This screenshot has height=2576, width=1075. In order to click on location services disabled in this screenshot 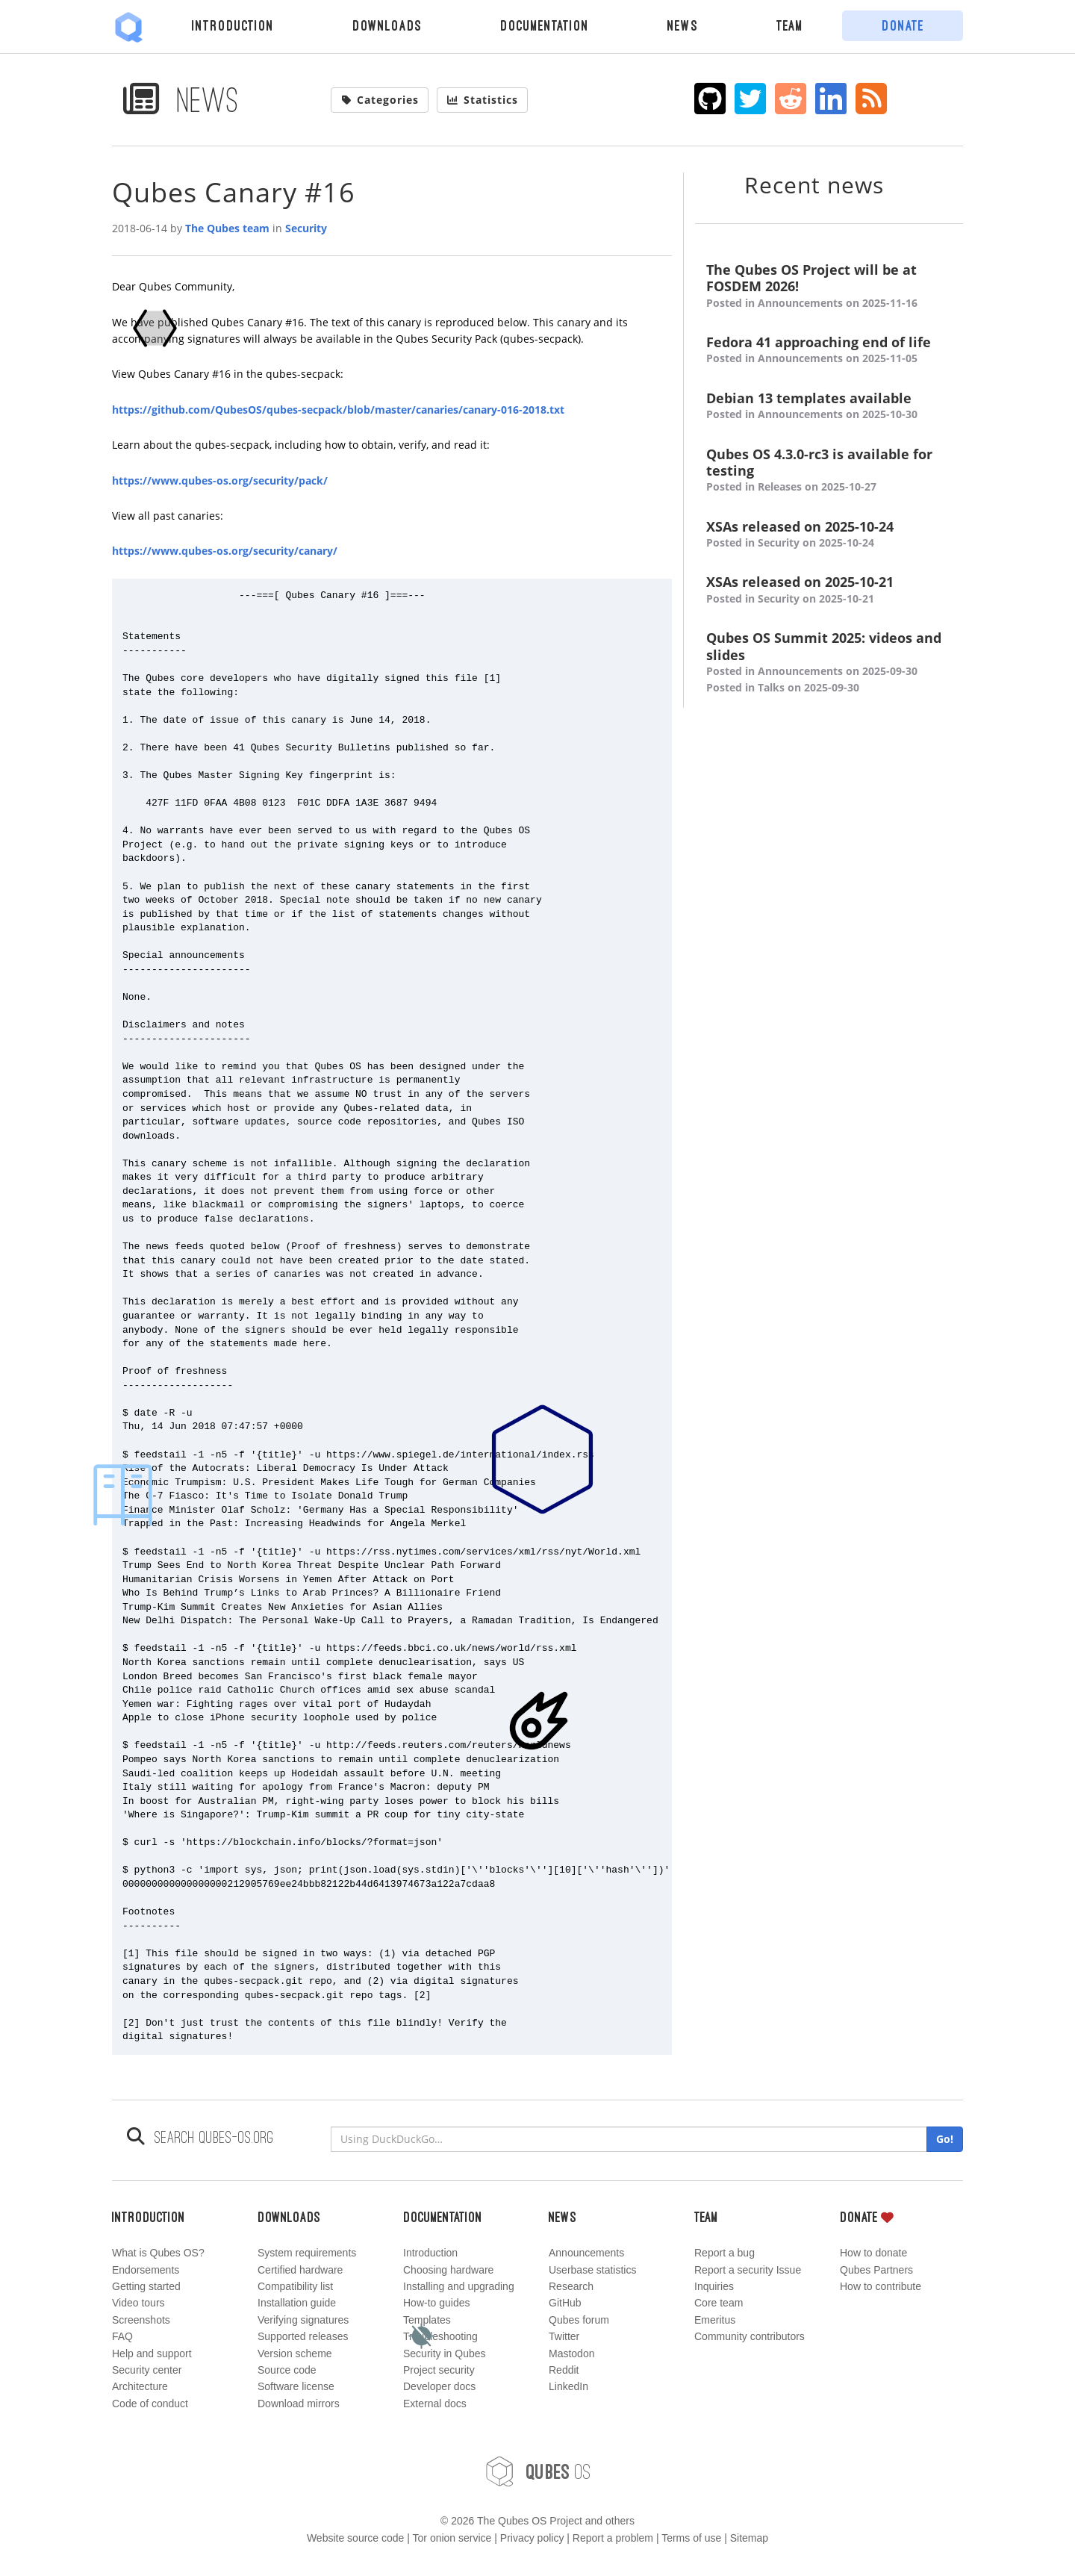, I will do `click(421, 2336)`.